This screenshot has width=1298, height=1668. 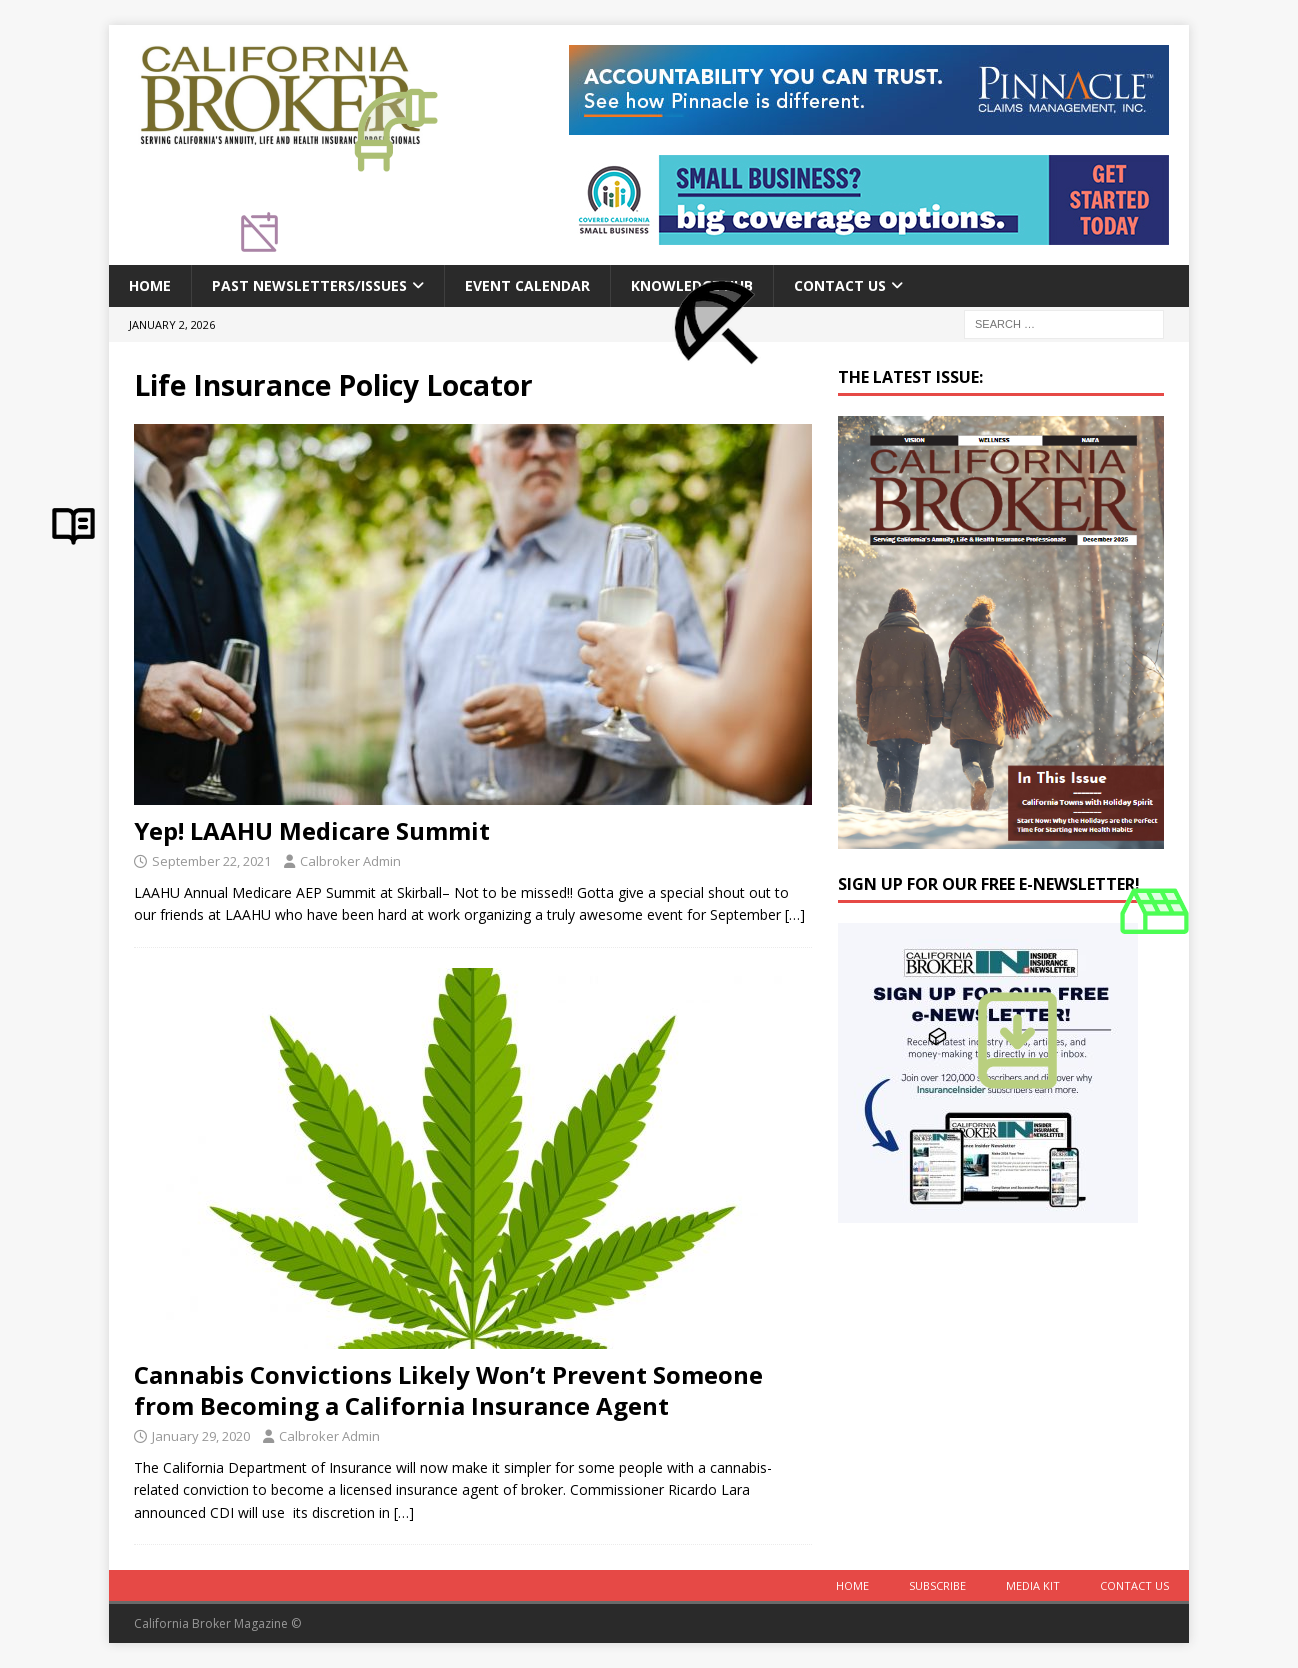 What do you see at coordinates (716, 322) in the screenshot?
I see `access beach or vacation-related features` at bounding box center [716, 322].